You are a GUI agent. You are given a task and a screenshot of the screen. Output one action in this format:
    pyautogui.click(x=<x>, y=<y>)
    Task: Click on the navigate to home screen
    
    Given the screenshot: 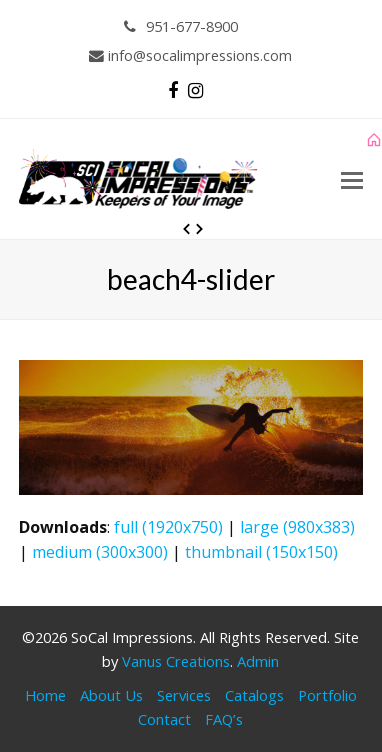 What is the action you would take?
    pyautogui.click(x=374, y=140)
    